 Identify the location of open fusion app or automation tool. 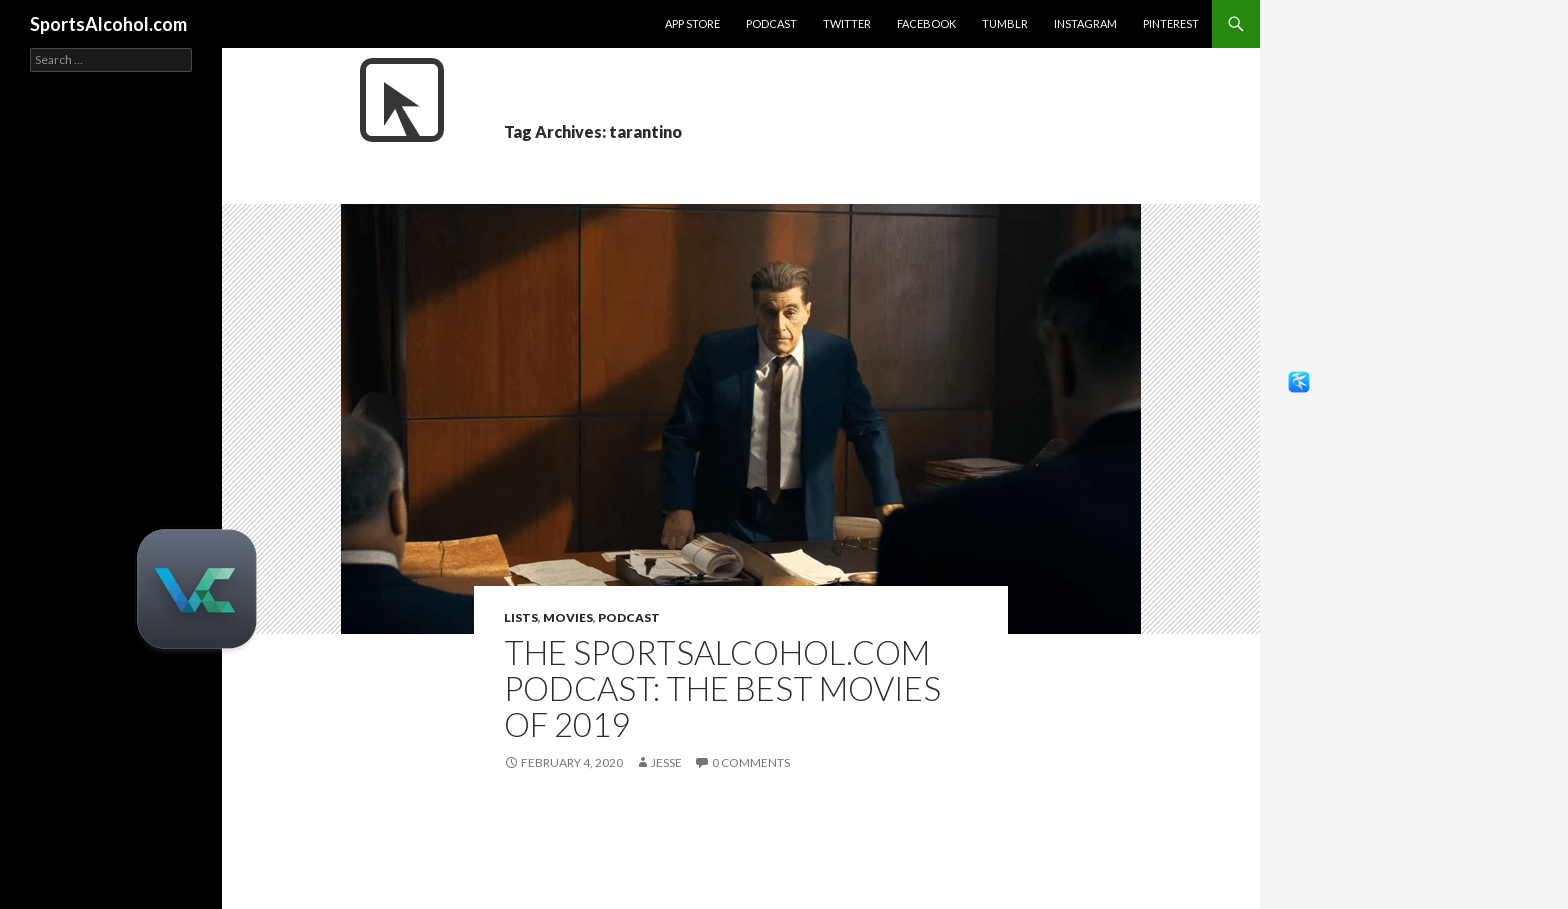
(402, 100).